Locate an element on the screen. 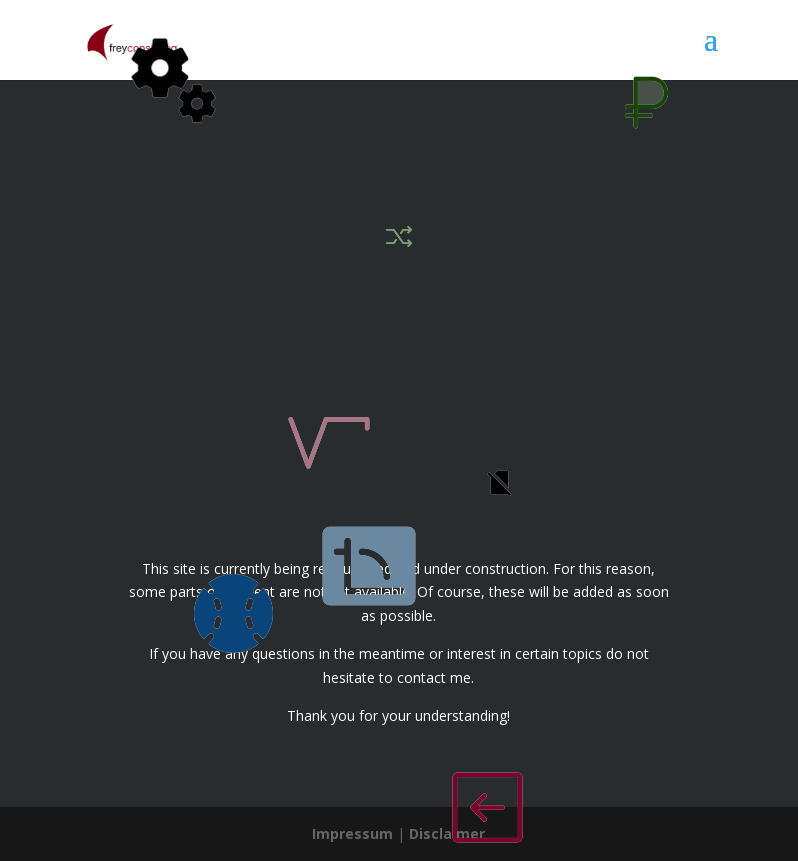 Image resolution: width=798 pixels, height=861 pixels. no sim card detected is located at coordinates (499, 482).